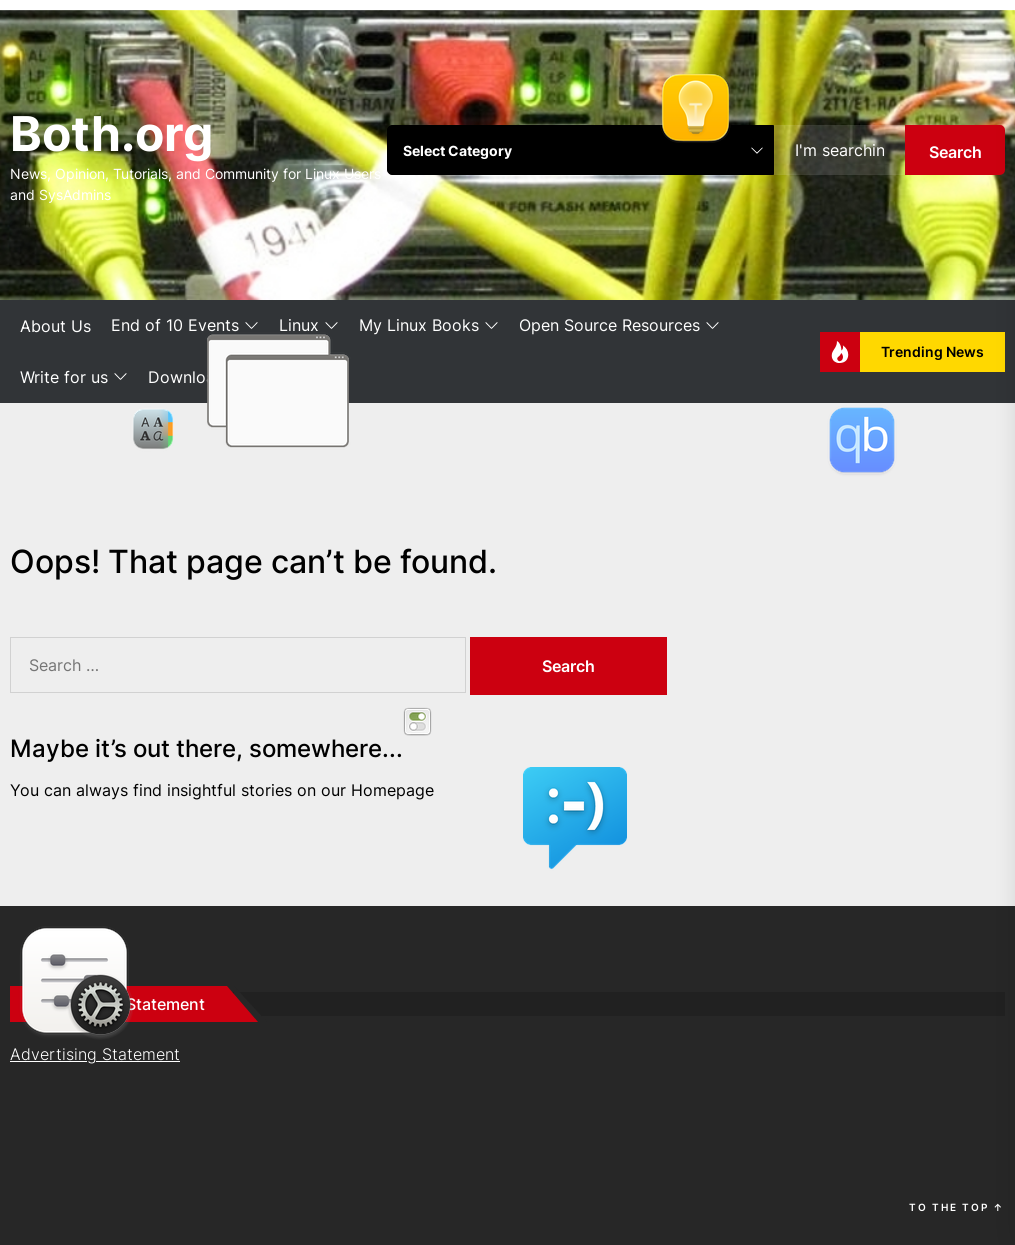 The height and width of the screenshot is (1245, 1015). What do you see at coordinates (417, 721) in the screenshot?
I see `open unity tweak tool settings` at bounding box center [417, 721].